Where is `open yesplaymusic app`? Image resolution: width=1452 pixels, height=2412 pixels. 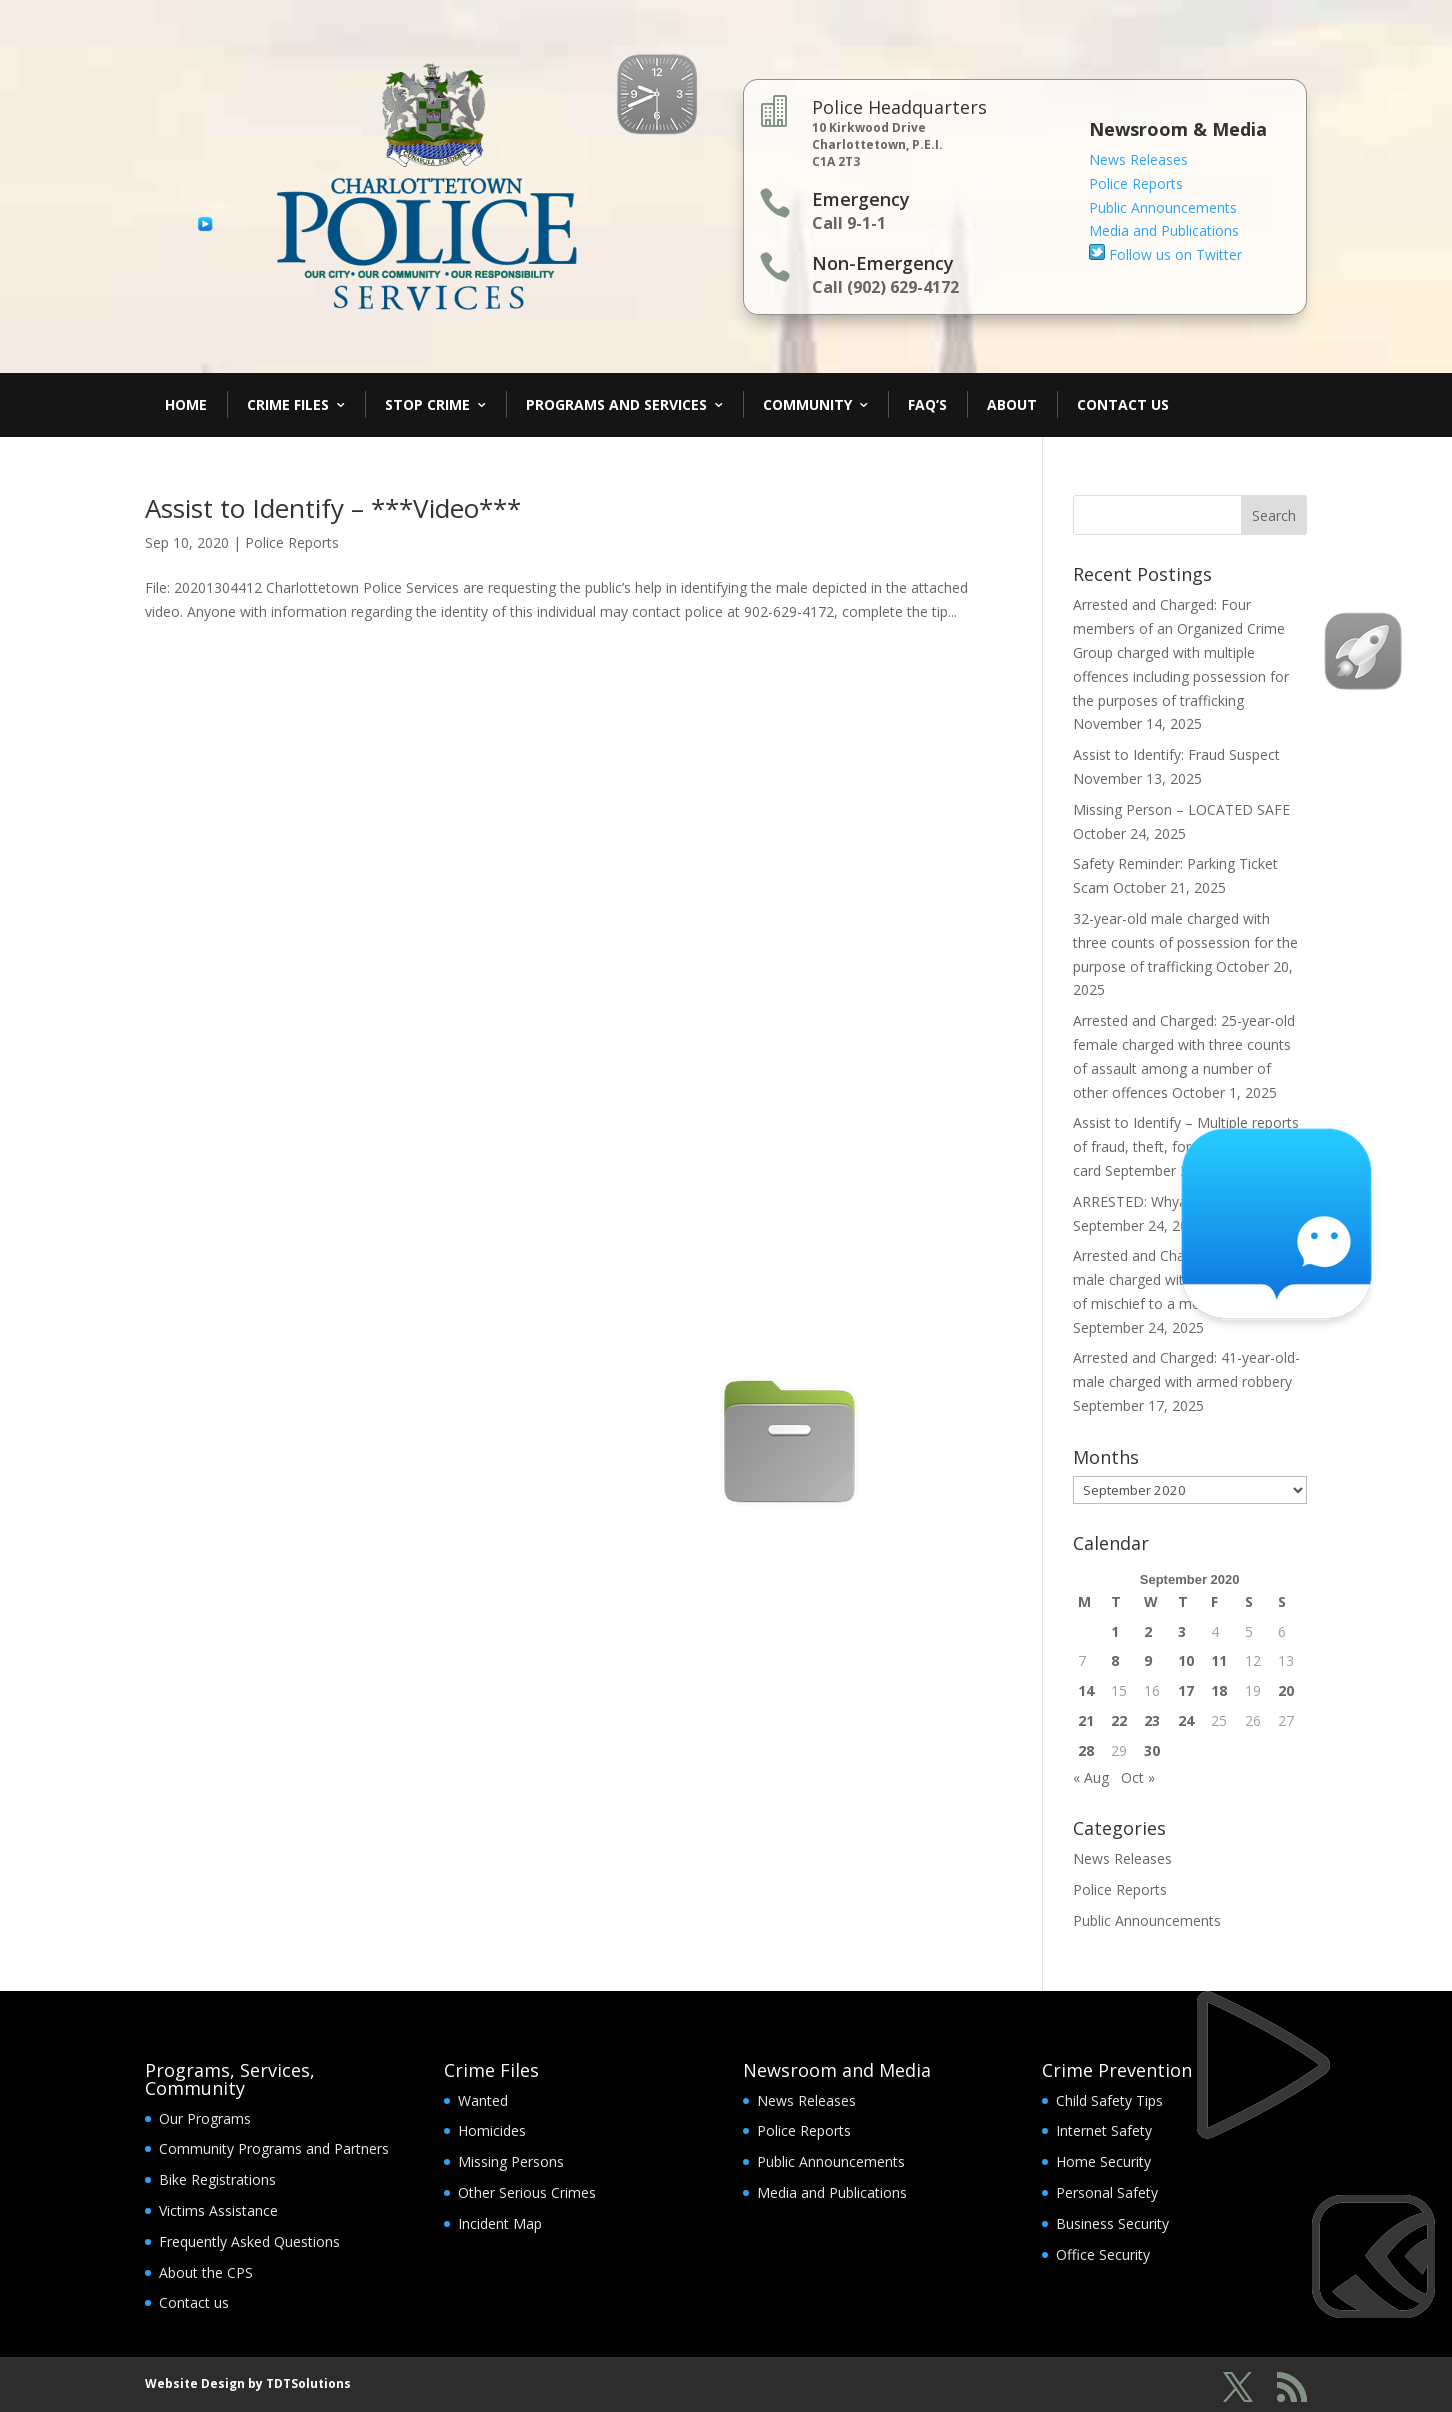 open yesplaymusic app is located at coordinates (205, 224).